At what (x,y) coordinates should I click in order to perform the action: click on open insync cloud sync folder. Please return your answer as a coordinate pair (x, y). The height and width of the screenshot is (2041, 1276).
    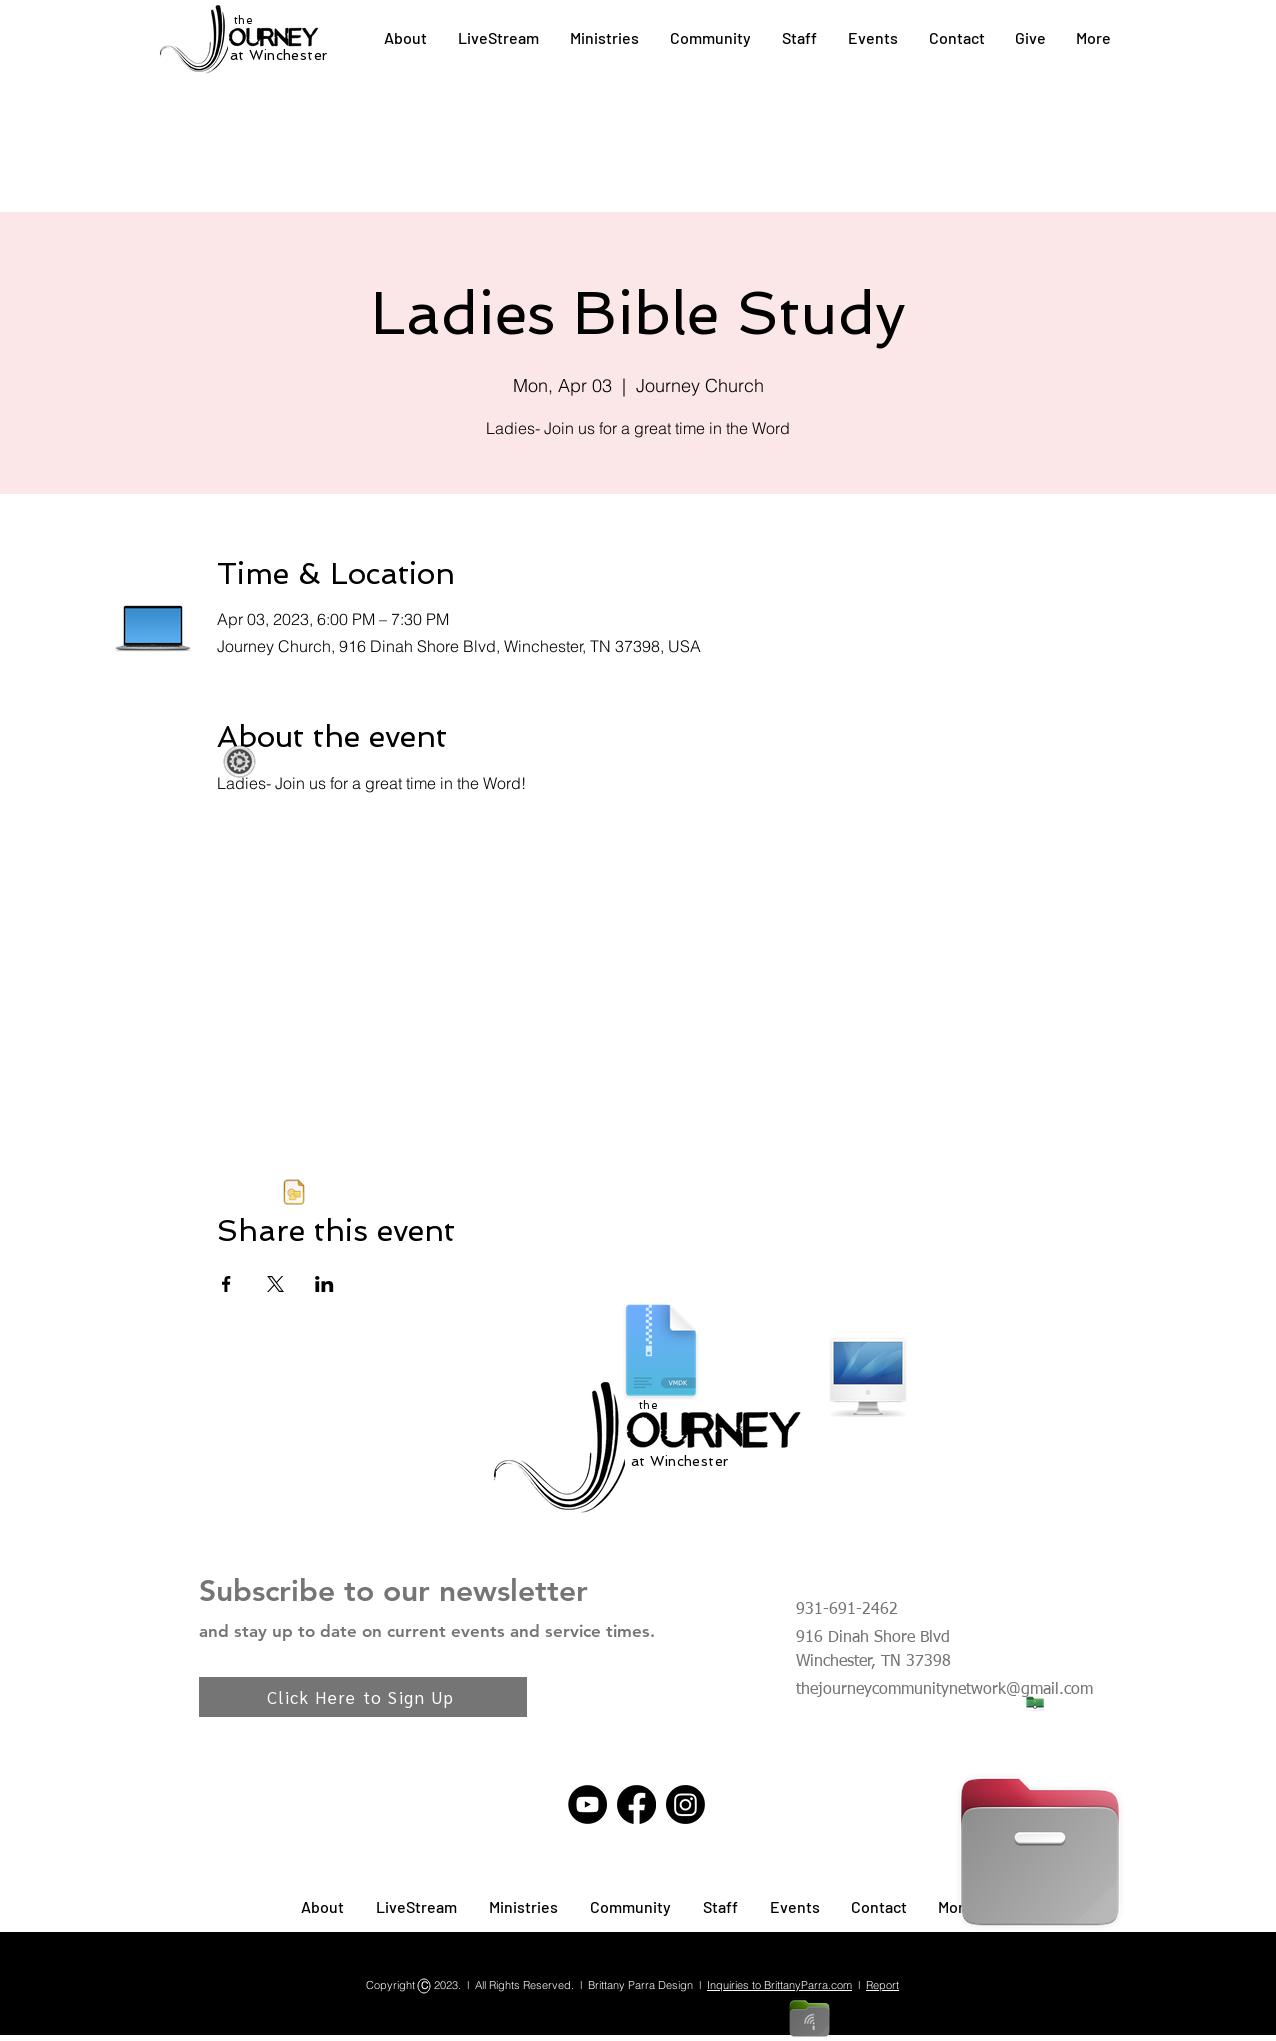
    Looking at the image, I should click on (809, 2018).